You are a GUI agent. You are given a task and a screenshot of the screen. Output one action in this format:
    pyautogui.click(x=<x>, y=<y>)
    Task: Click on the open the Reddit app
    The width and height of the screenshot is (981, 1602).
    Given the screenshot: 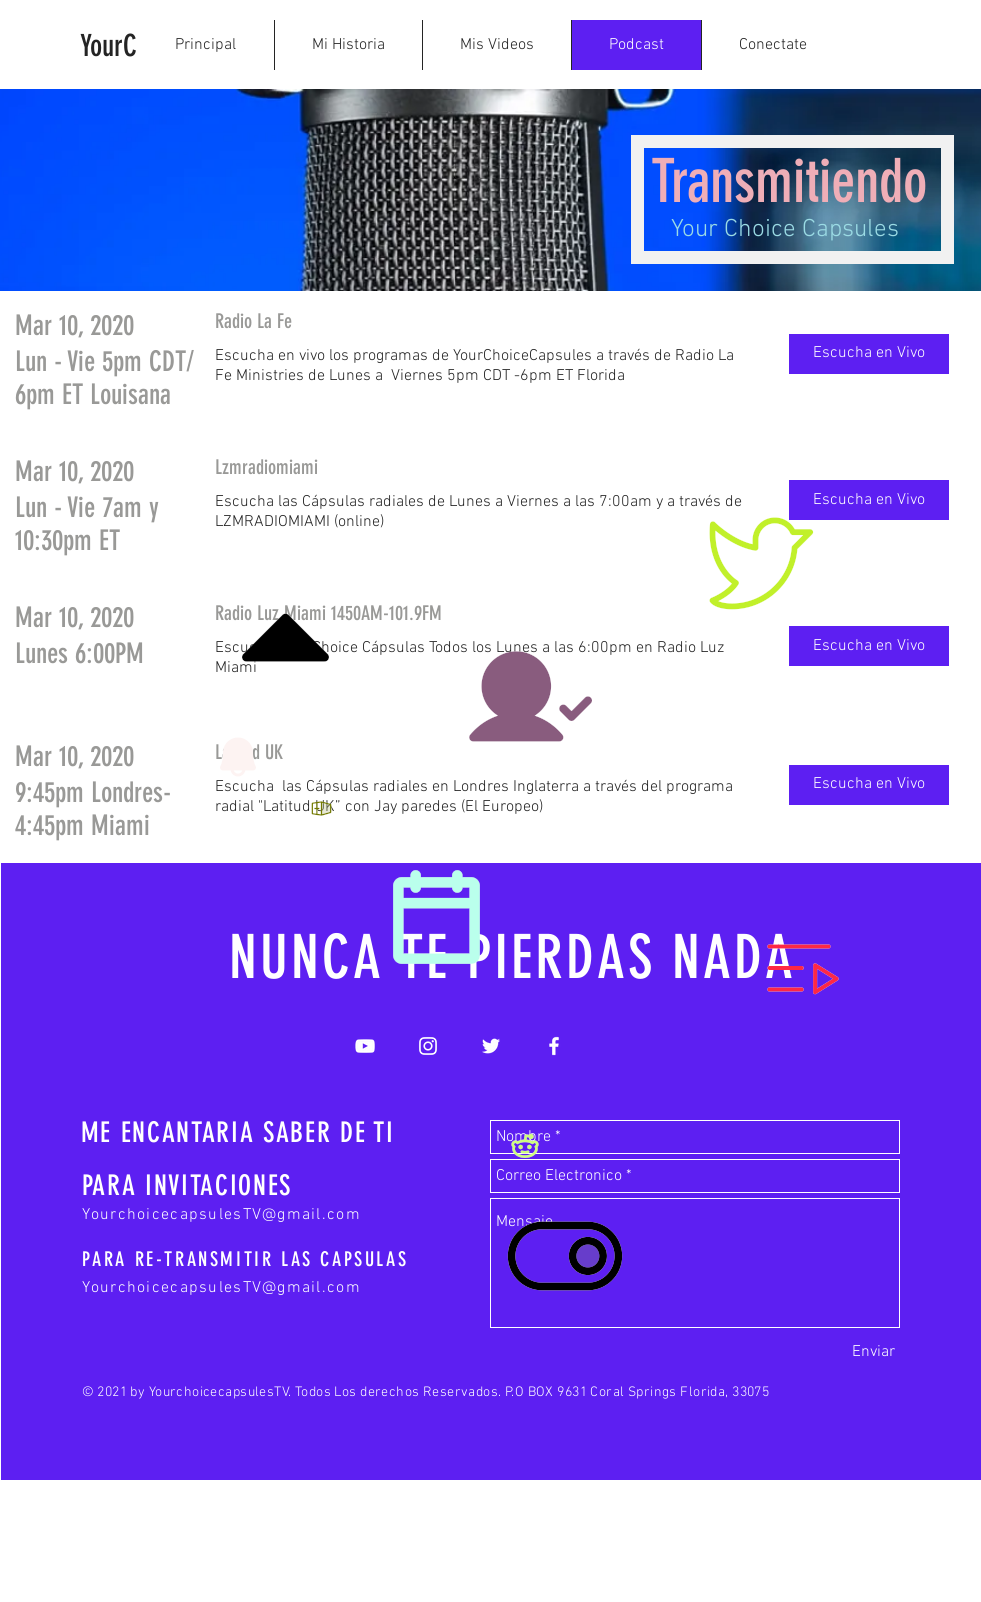 What is the action you would take?
    pyautogui.click(x=525, y=1147)
    